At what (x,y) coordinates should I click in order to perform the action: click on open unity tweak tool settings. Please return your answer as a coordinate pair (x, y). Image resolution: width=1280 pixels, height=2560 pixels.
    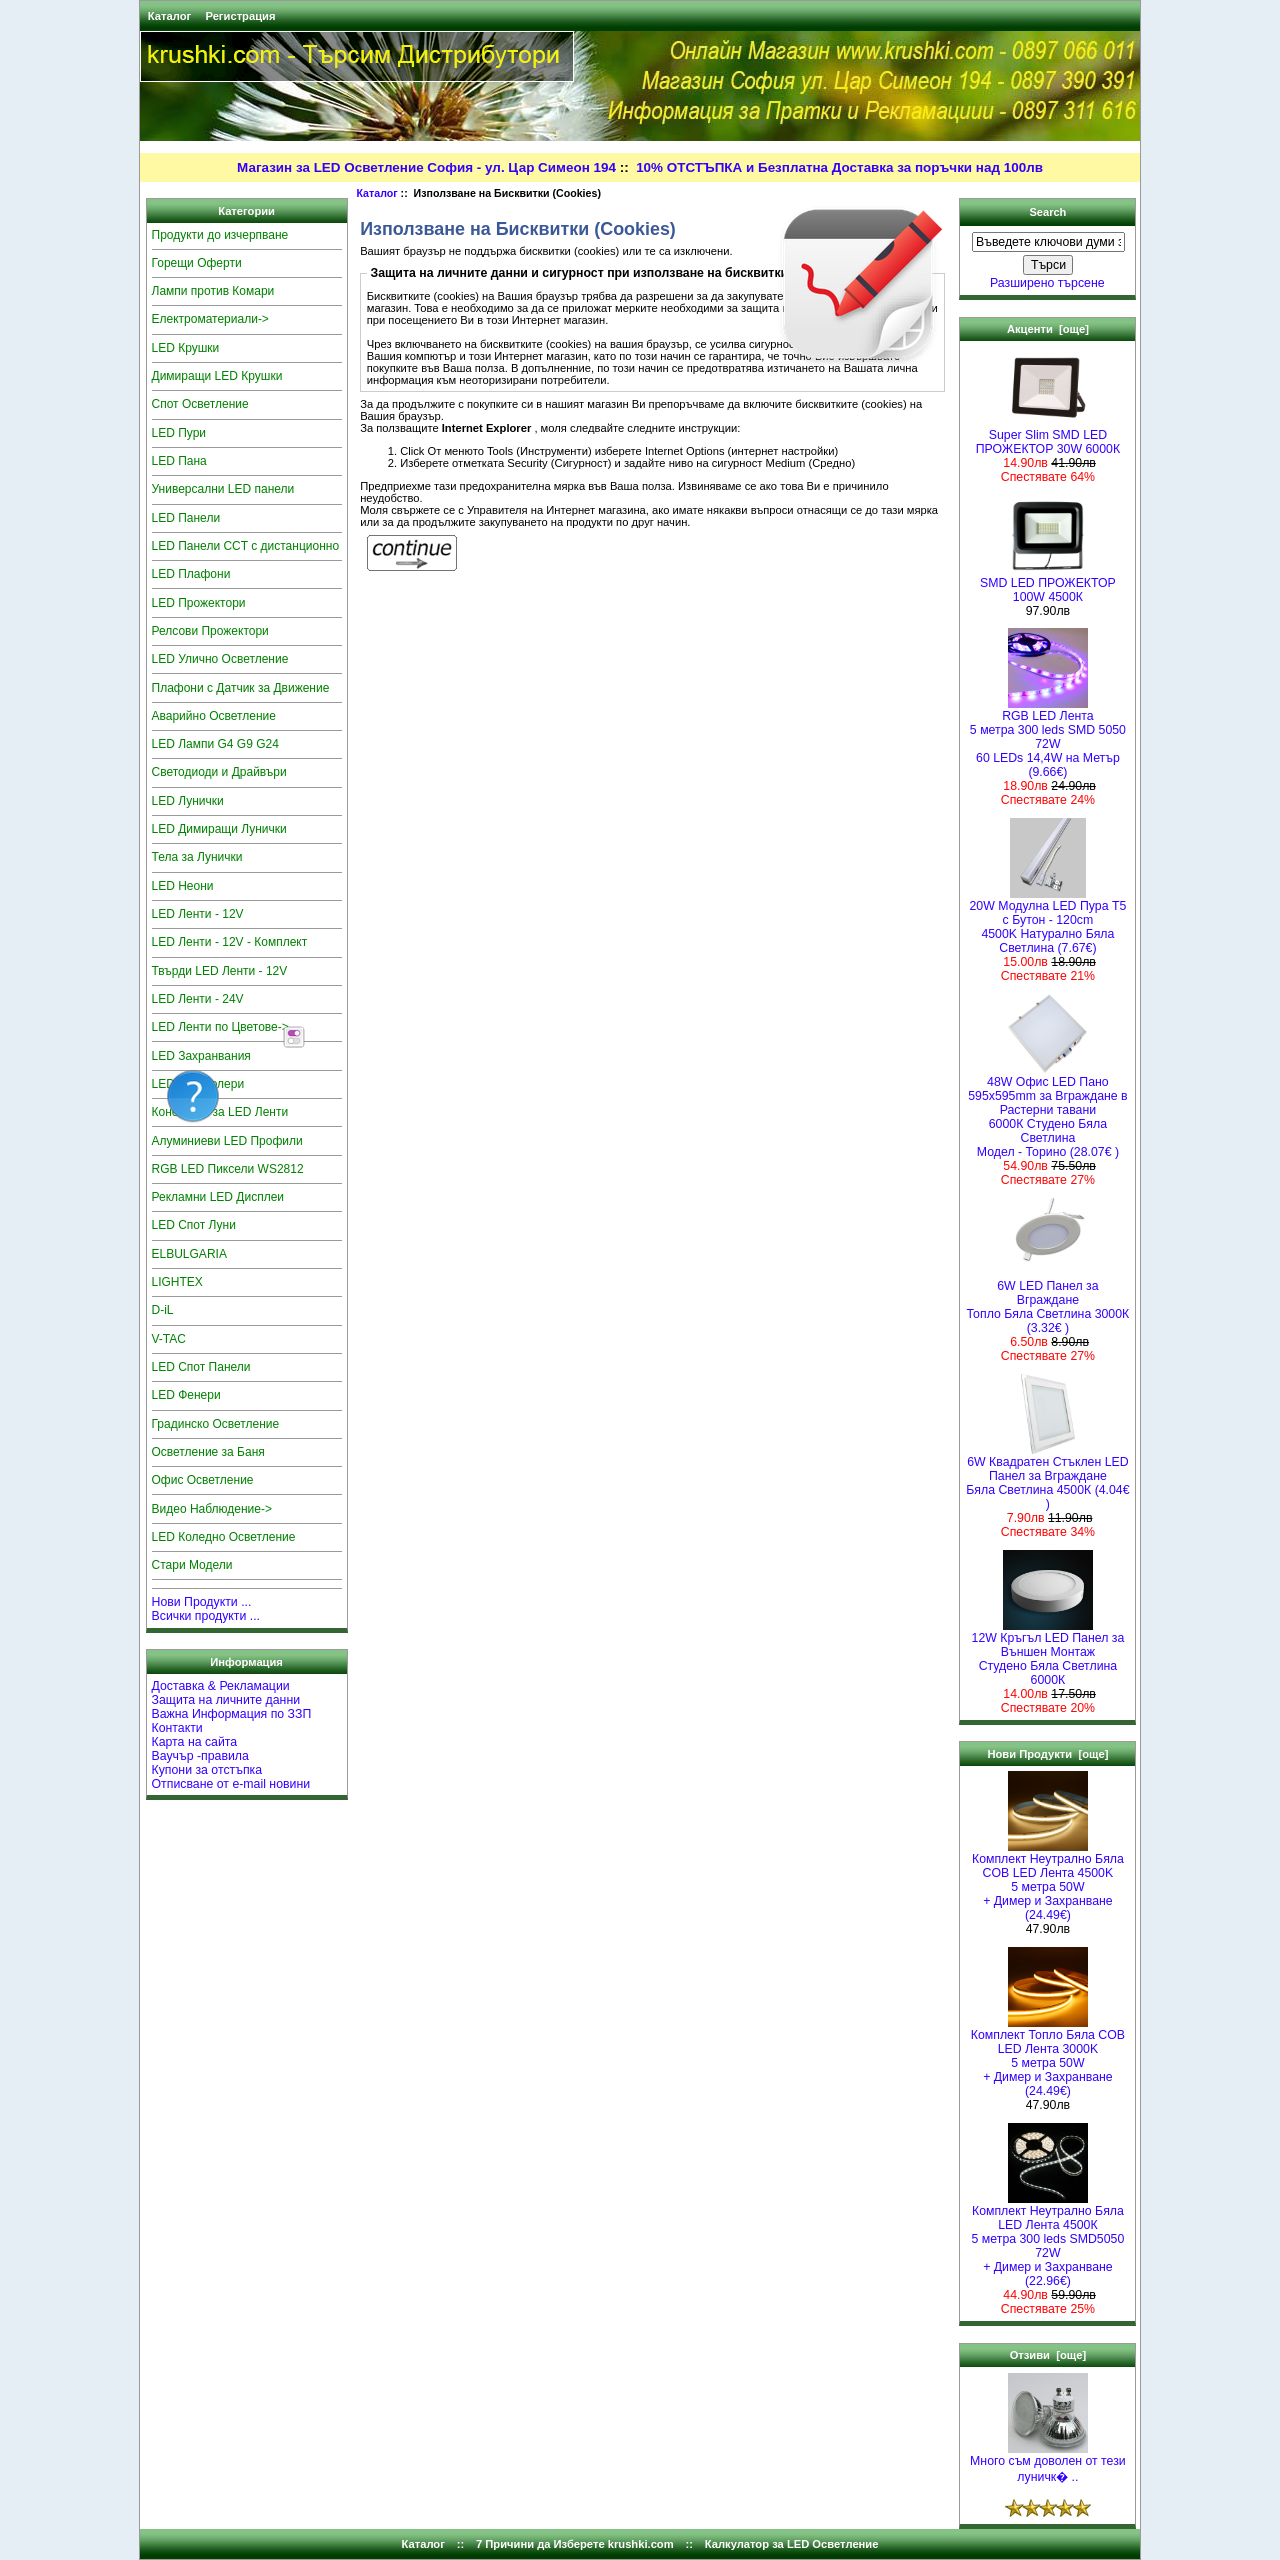
    Looking at the image, I should click on (294, 1037).